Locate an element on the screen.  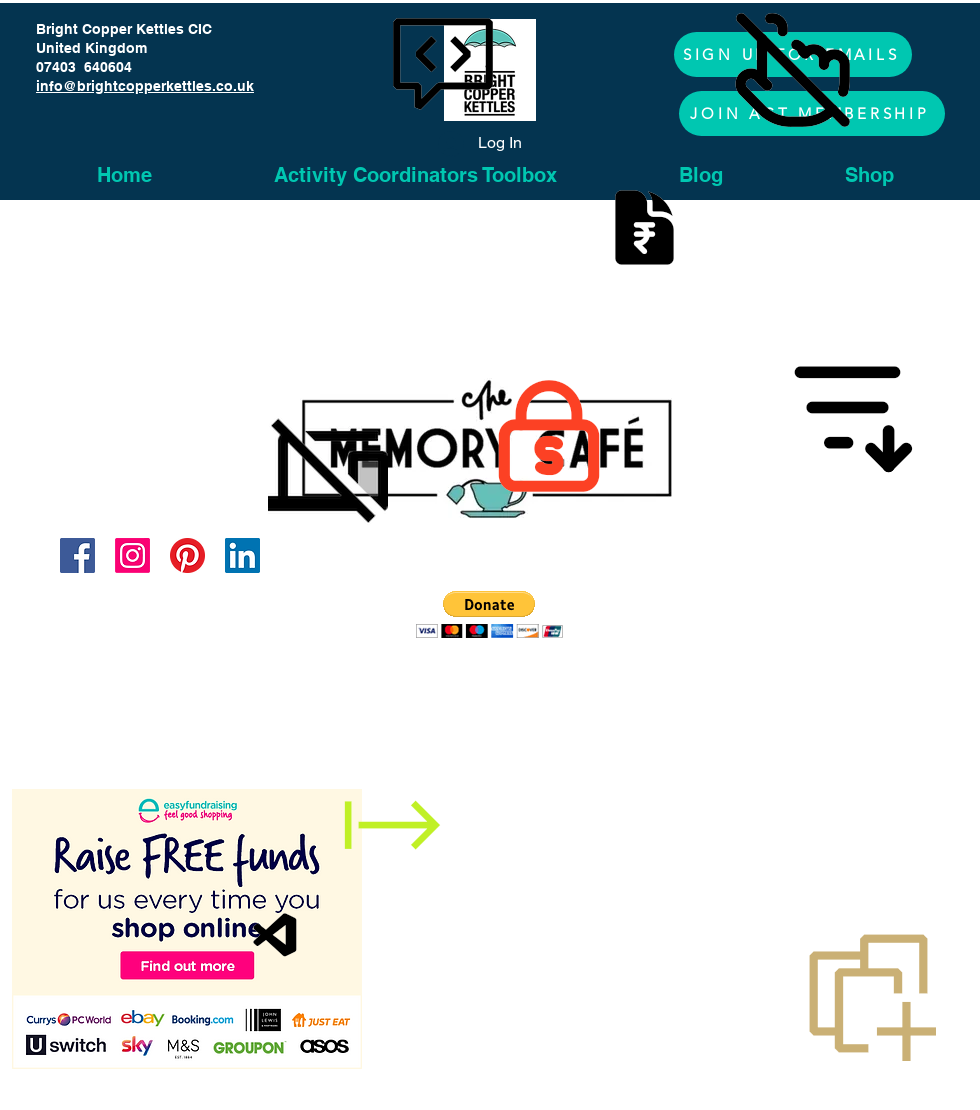
disable touch or pointer input is located at coordinates (793, 70).